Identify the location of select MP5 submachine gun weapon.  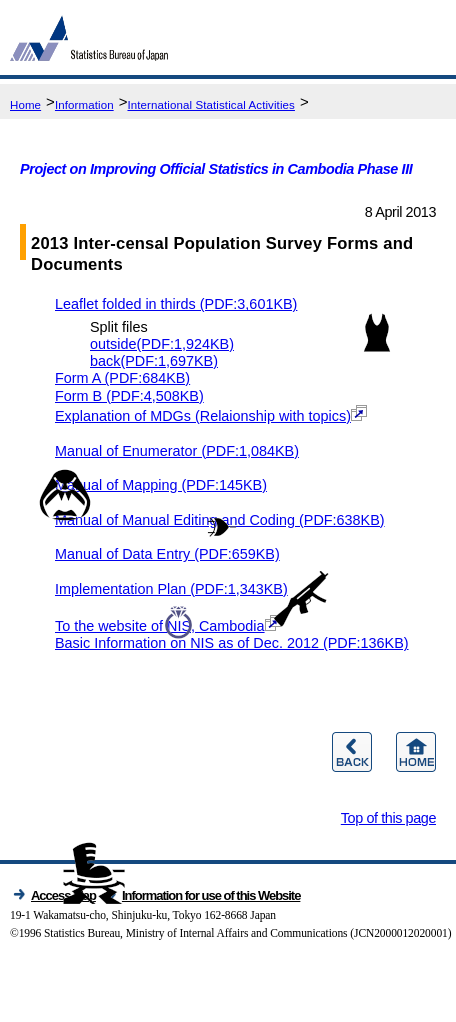
(301, 599).